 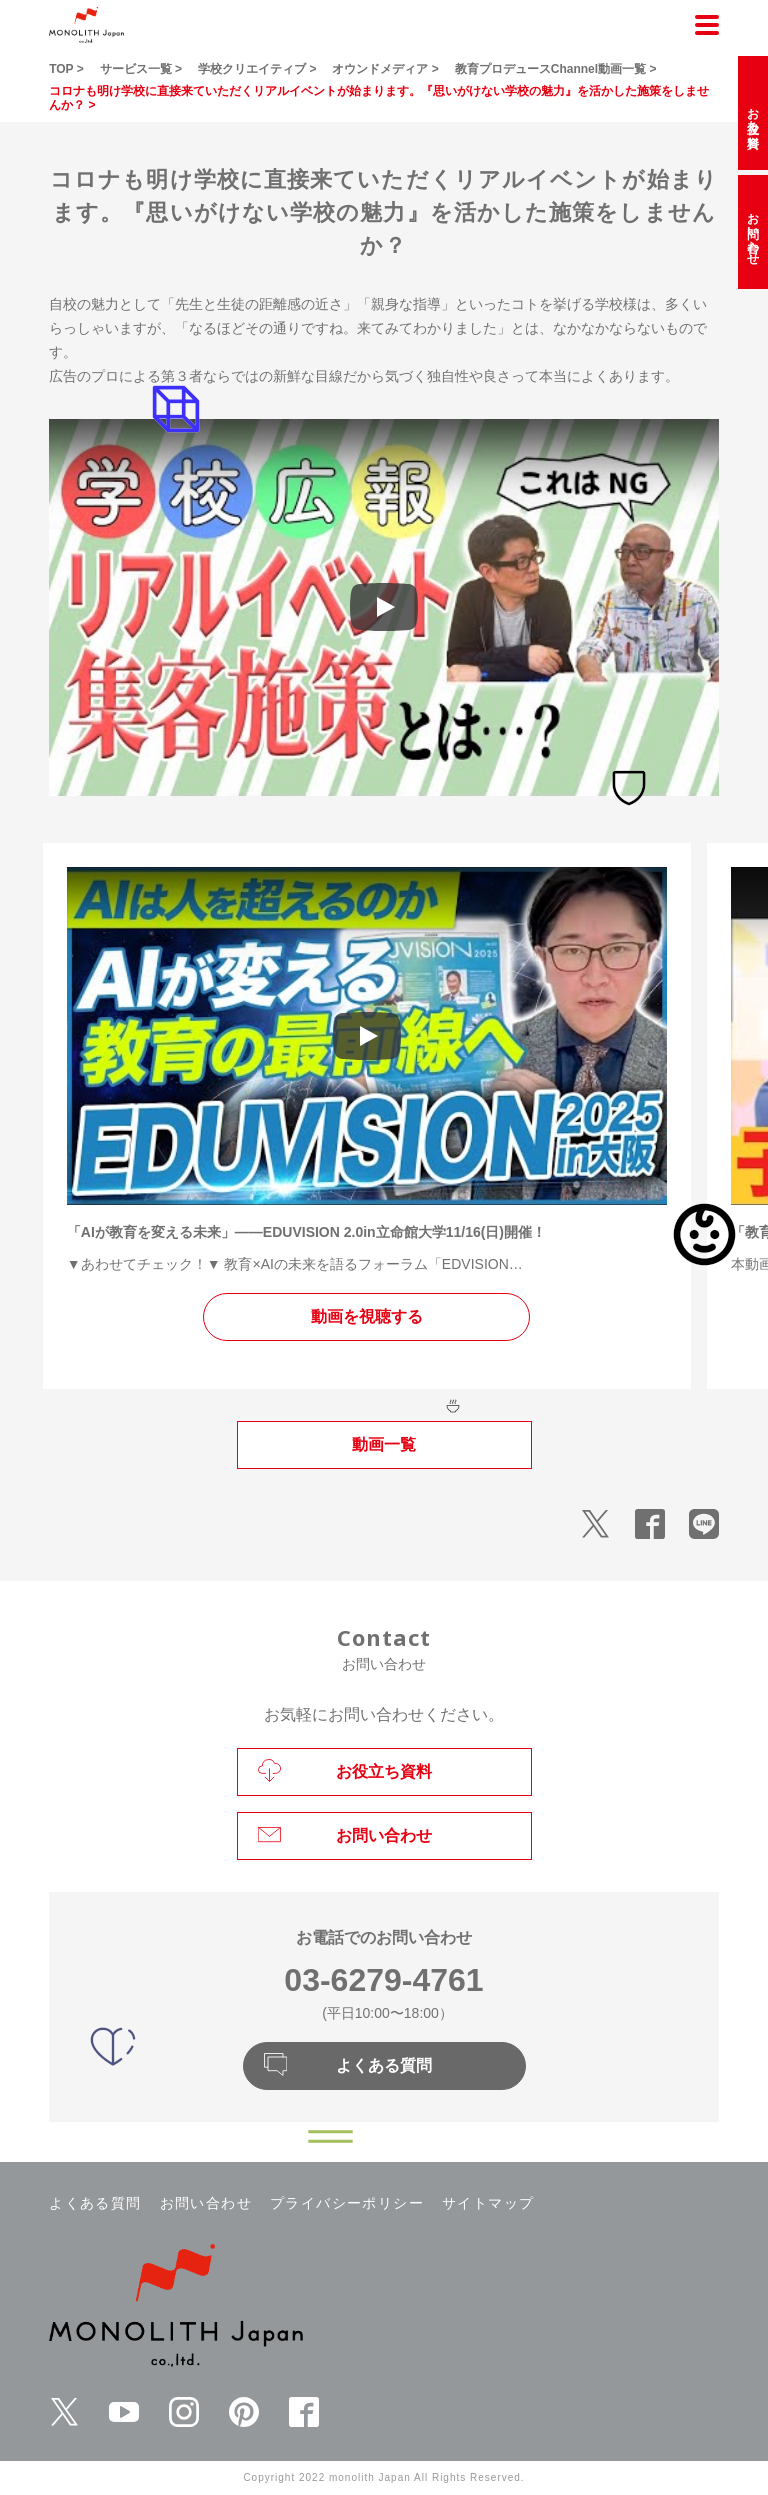 What do you see at coordinates (113, 2045) in the screenshot?
I see `indicates partial like or favorite status` at bounding box center [113, 2045].